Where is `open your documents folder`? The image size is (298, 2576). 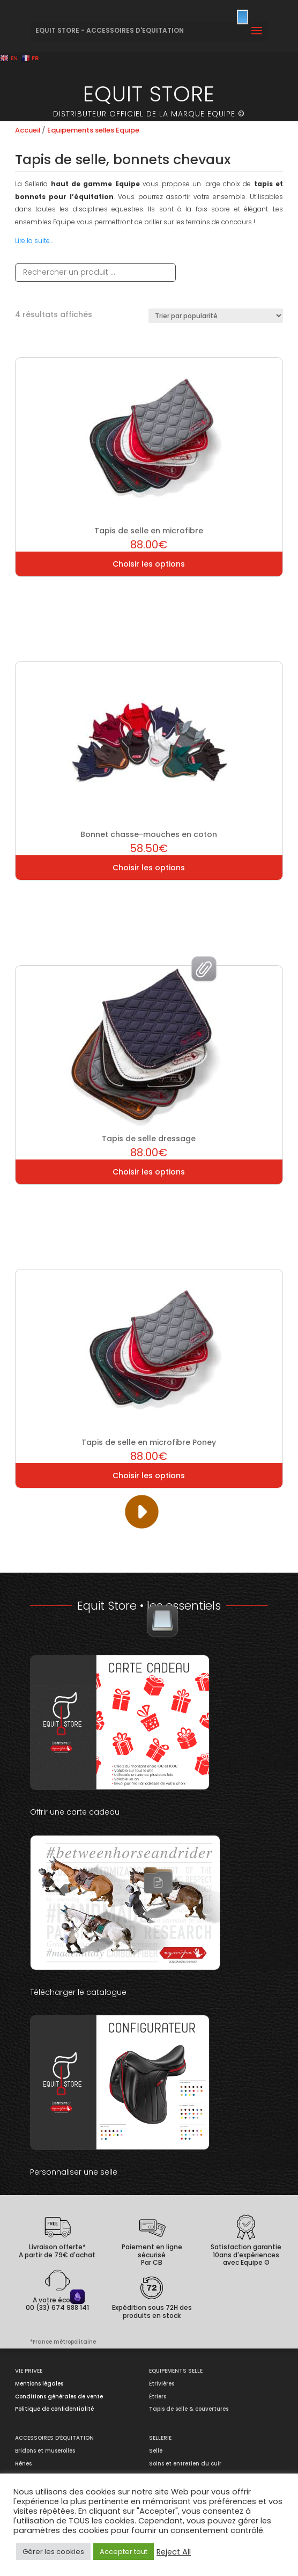
open your documents folder is located at coordinates (158, 1880).